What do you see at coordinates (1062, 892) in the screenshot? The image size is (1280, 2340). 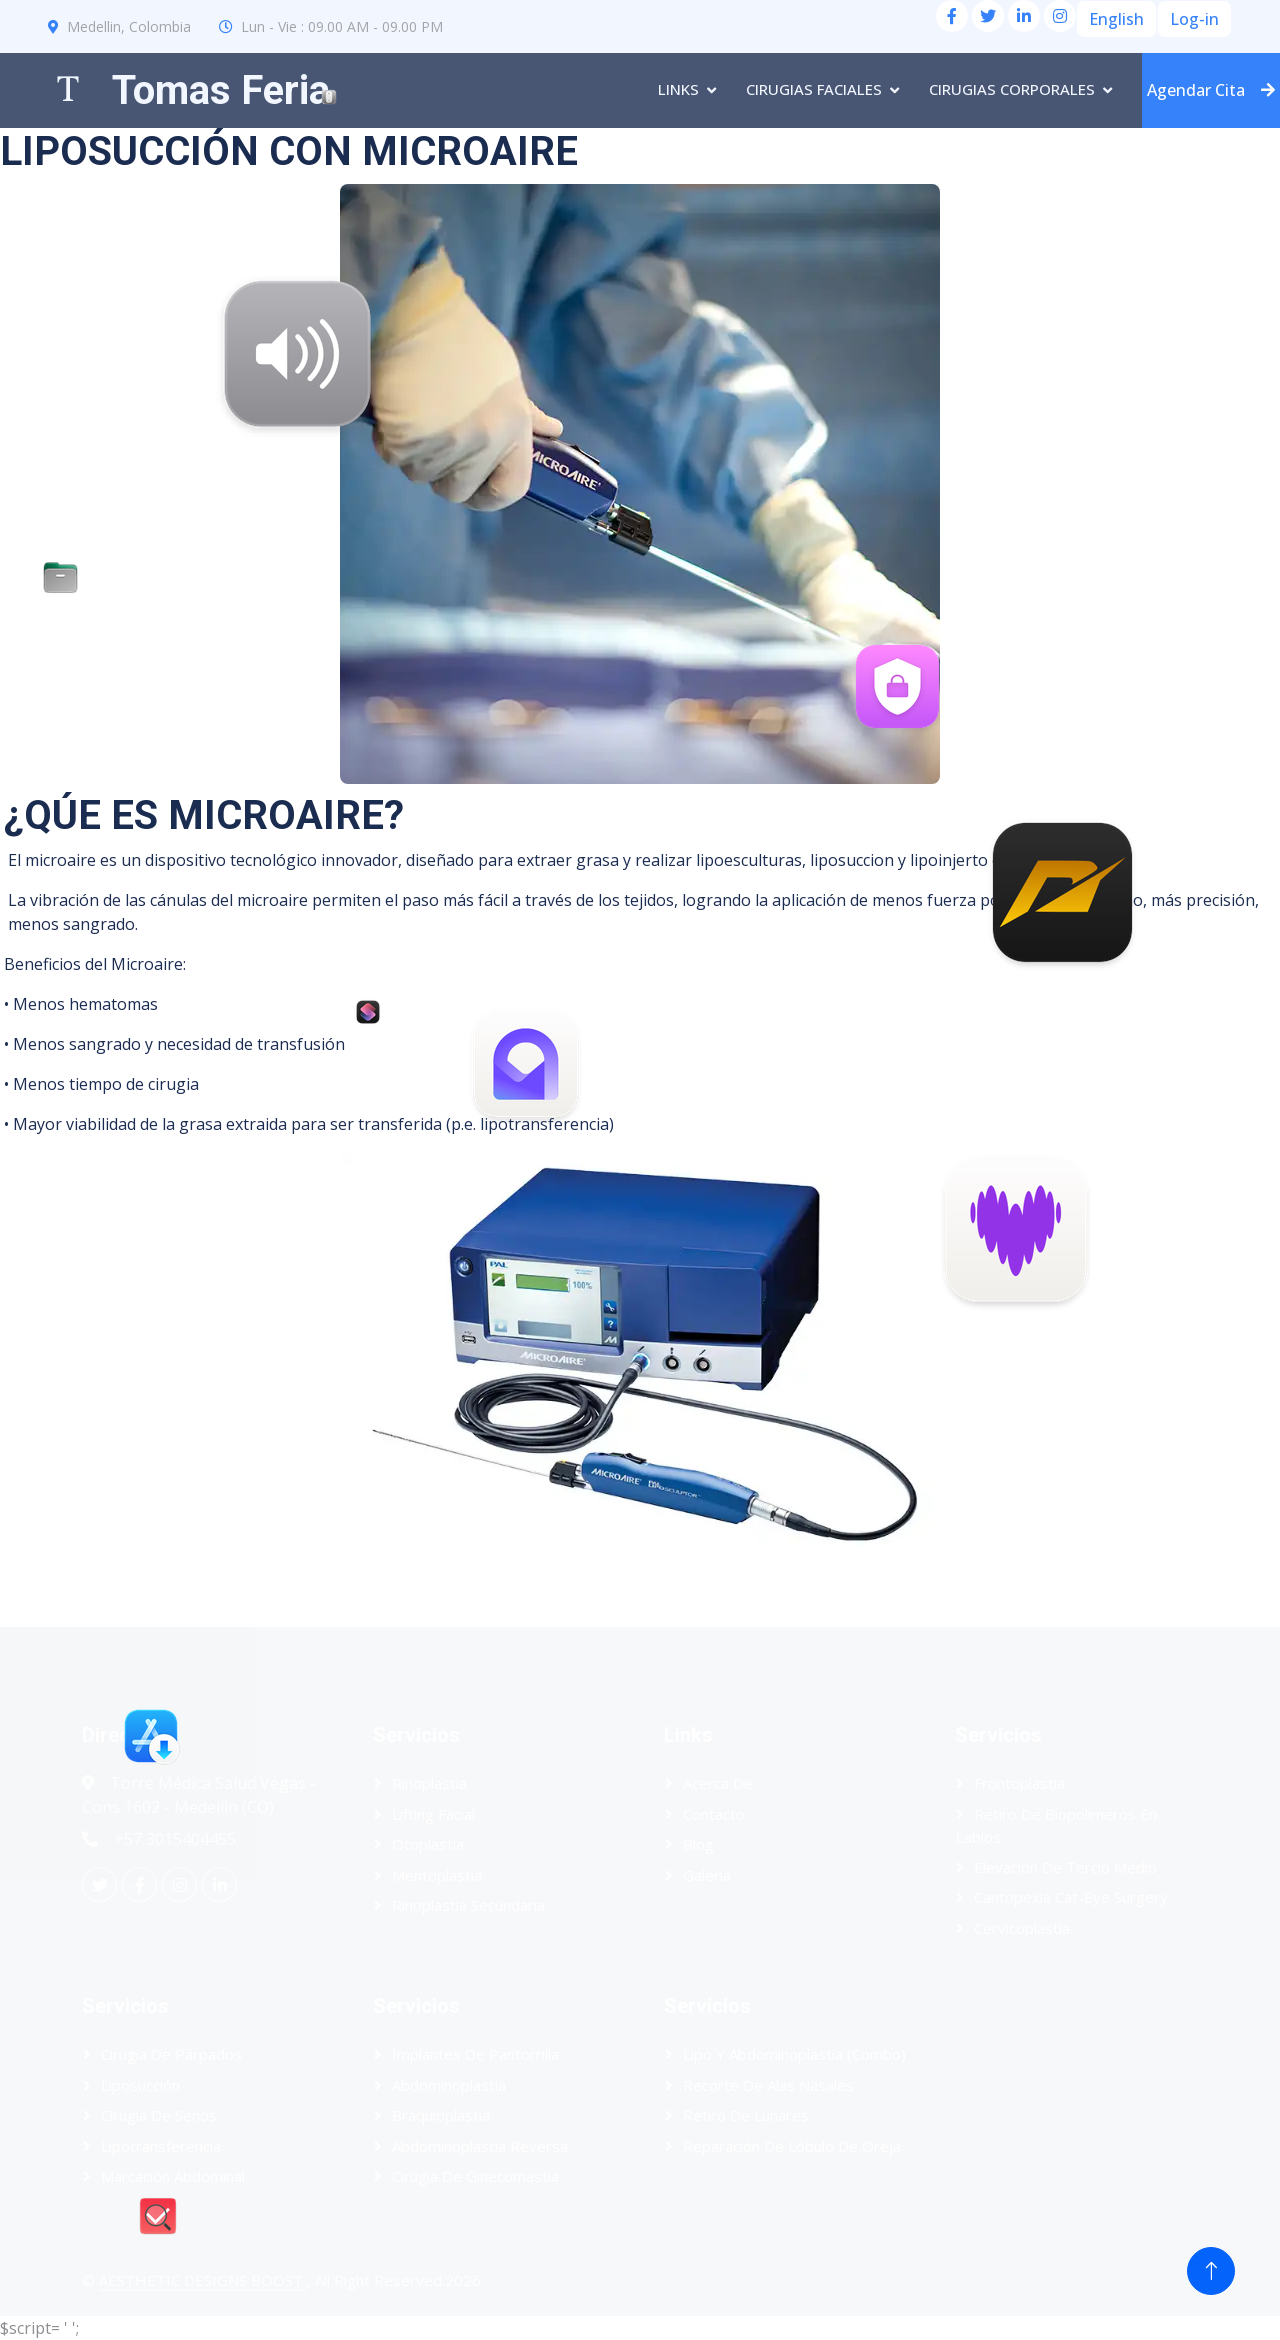 I see `launch need for speed undercover game` at bounding box center [1062, 892].